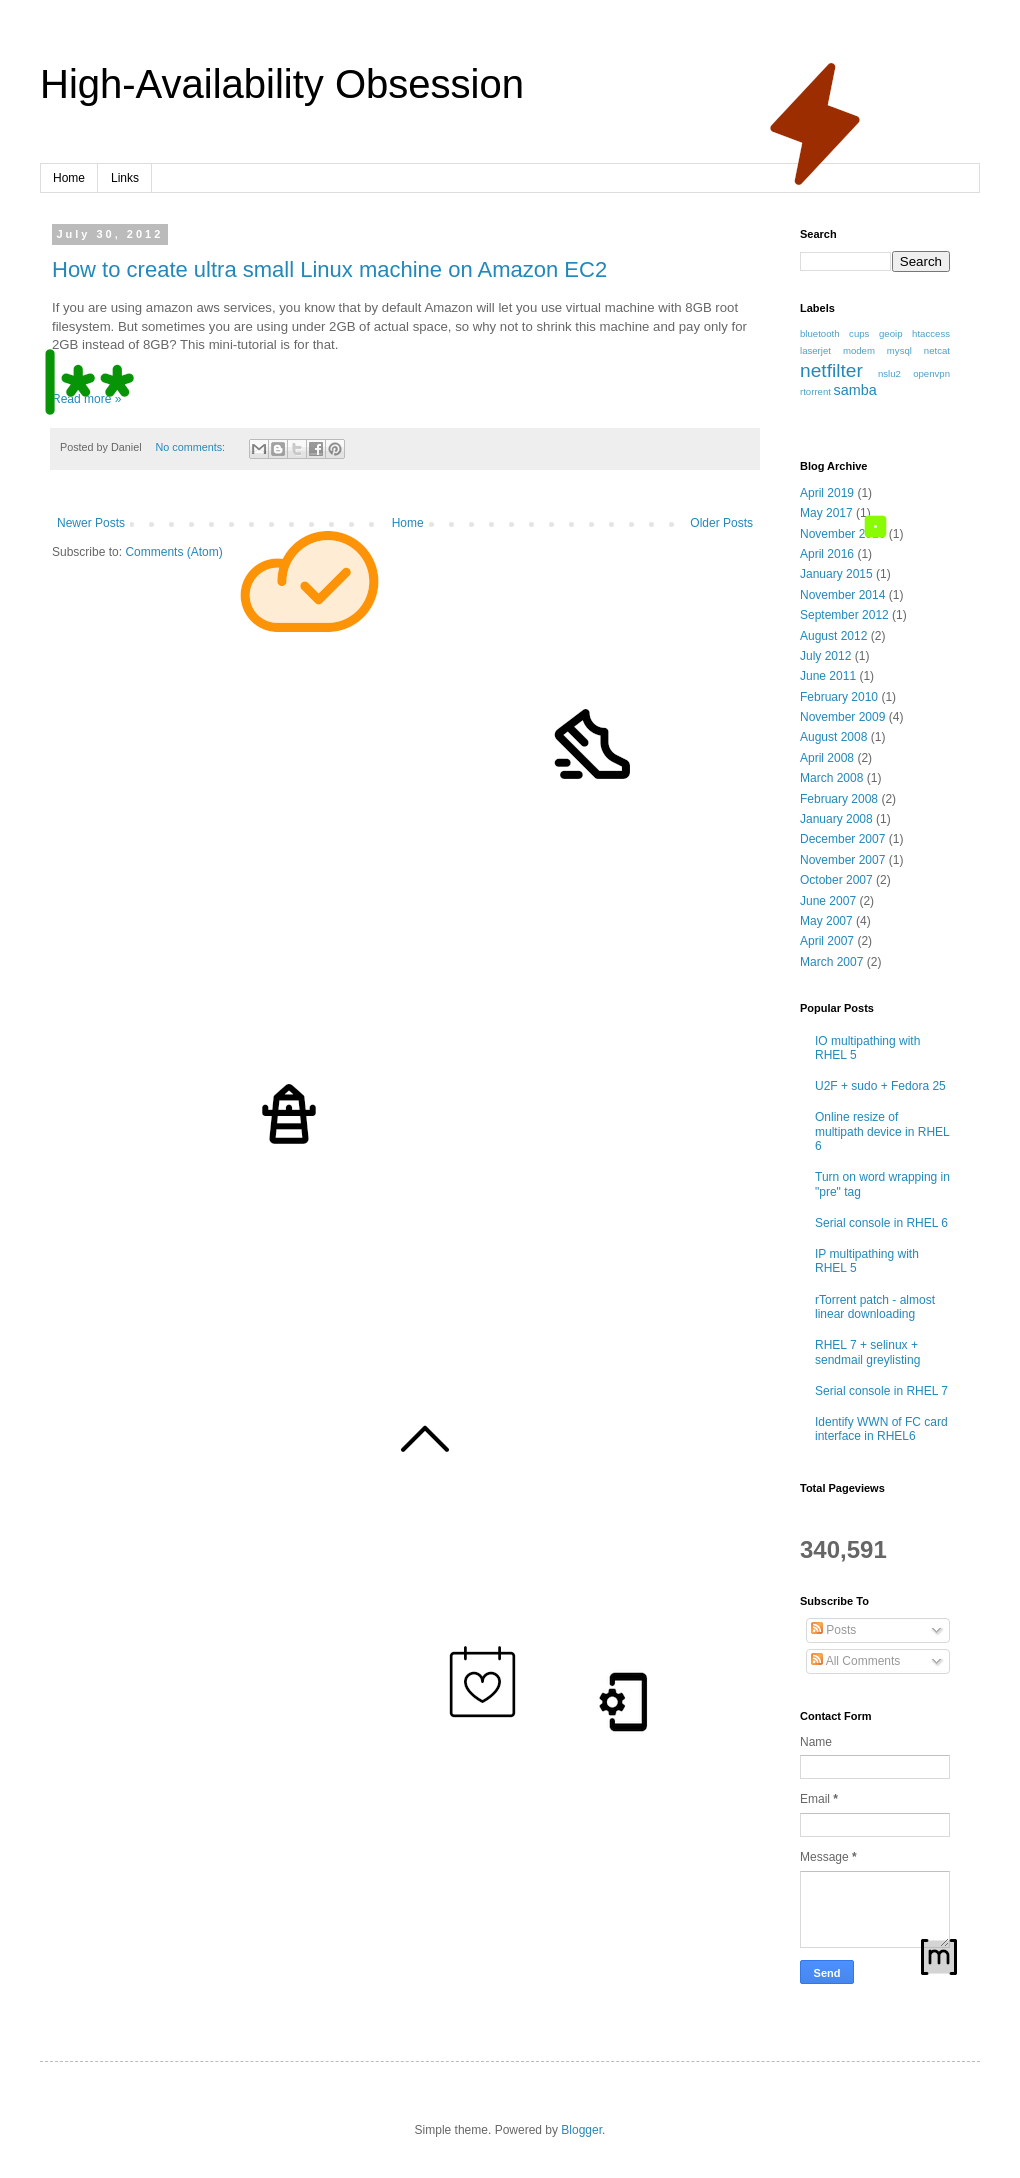  I want to click on file successfully uploaded to cloud storage, so click(309, 581).